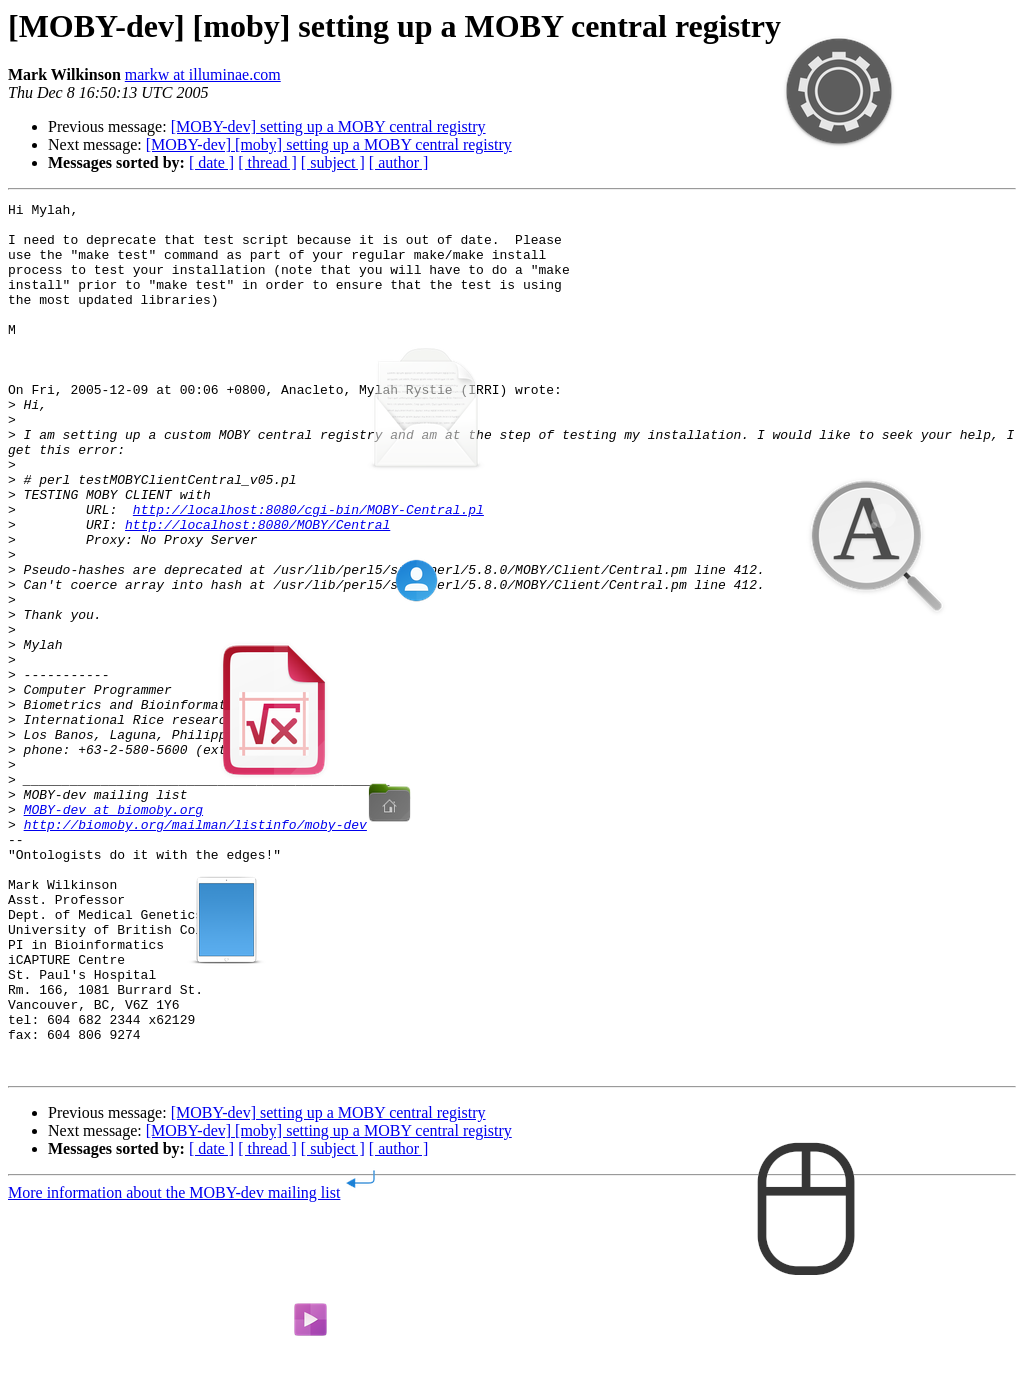  What do you see at coordinates (875, 544) in the screenshot?
I see `search within emails or messages` at bounding box center [875, 544].